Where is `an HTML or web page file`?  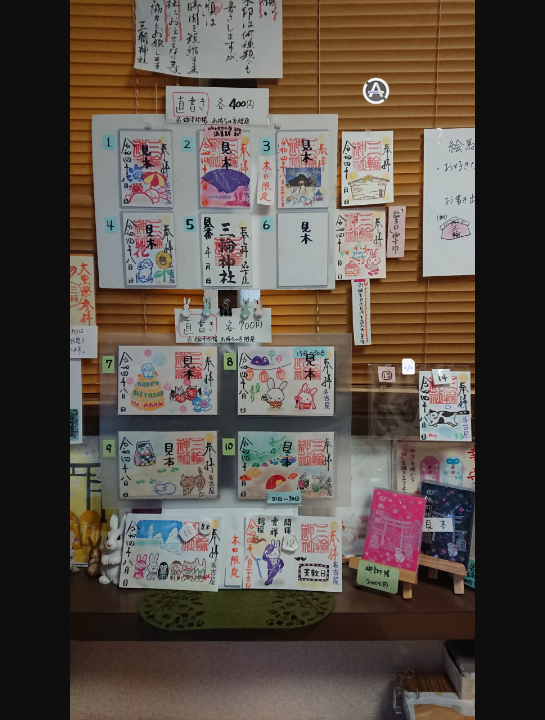 an HTML or web page file is located at coordinates (408, 366).